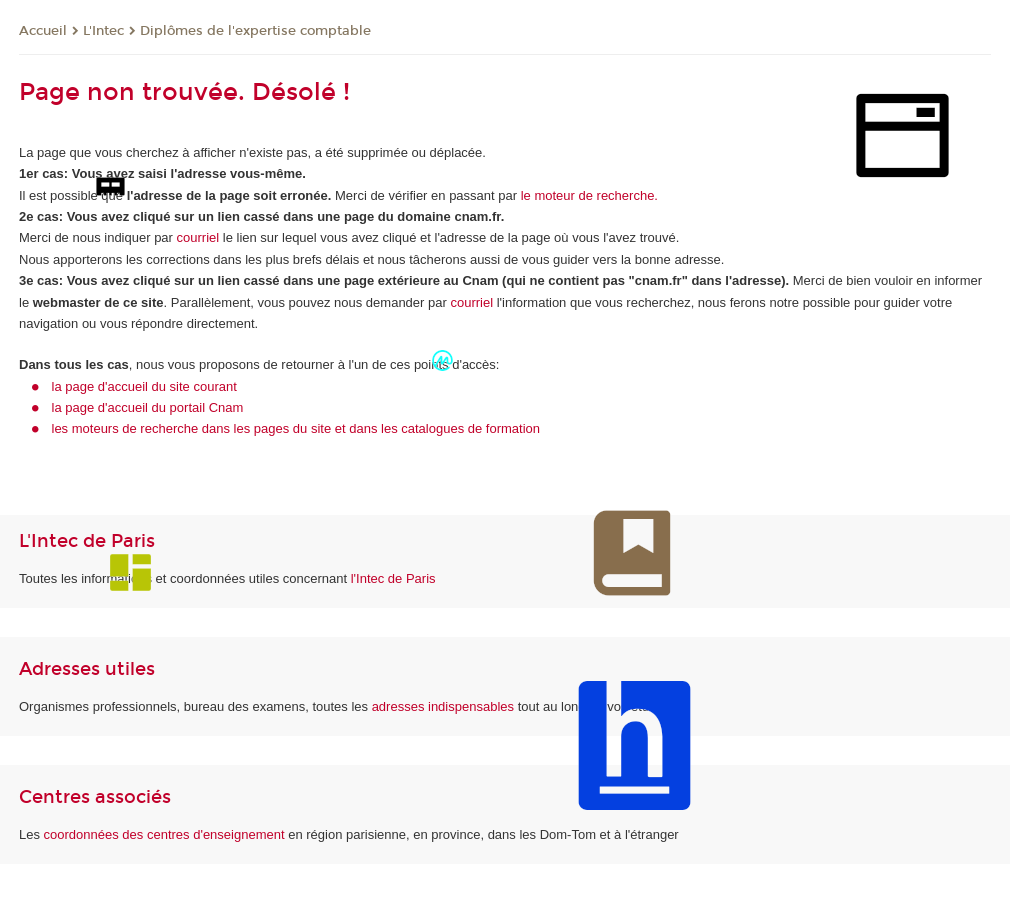  I want to click on open CoinMarketCap app, so click(442, 360).